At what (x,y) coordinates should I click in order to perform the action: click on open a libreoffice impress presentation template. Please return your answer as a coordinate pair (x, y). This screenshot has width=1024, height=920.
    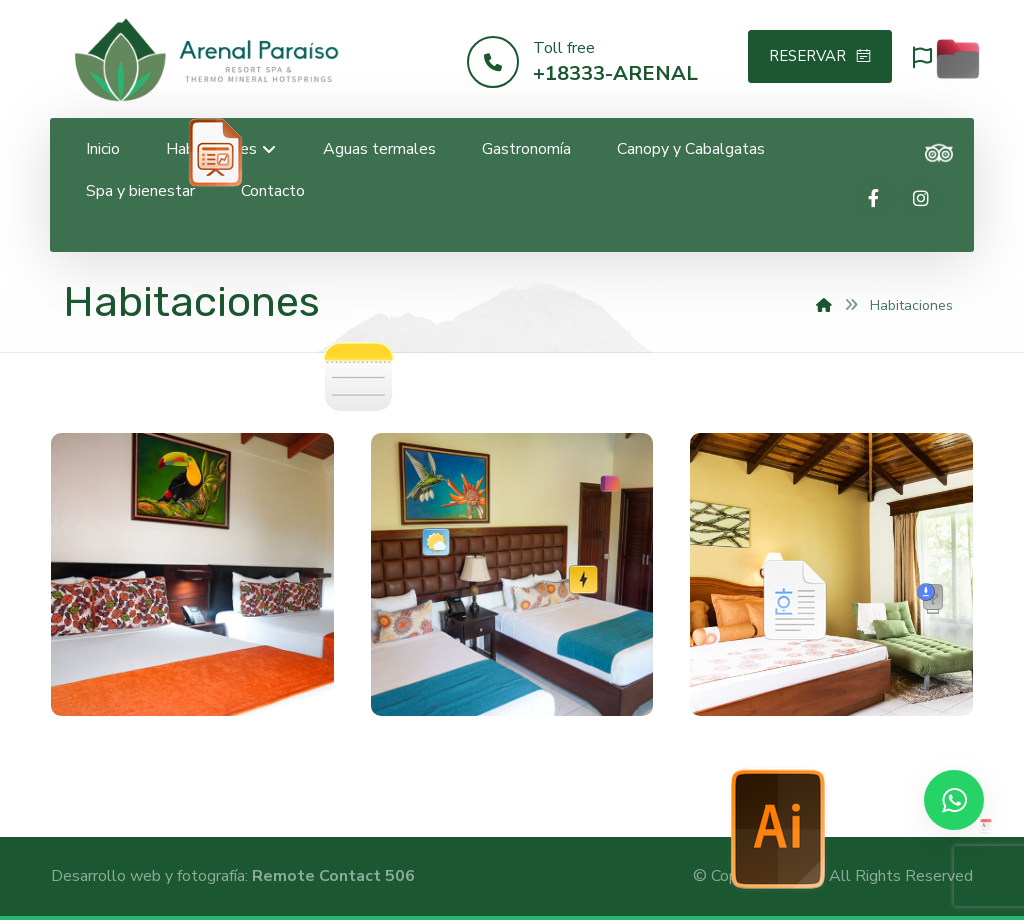
    Looking at the image, I should click on (215, 152).